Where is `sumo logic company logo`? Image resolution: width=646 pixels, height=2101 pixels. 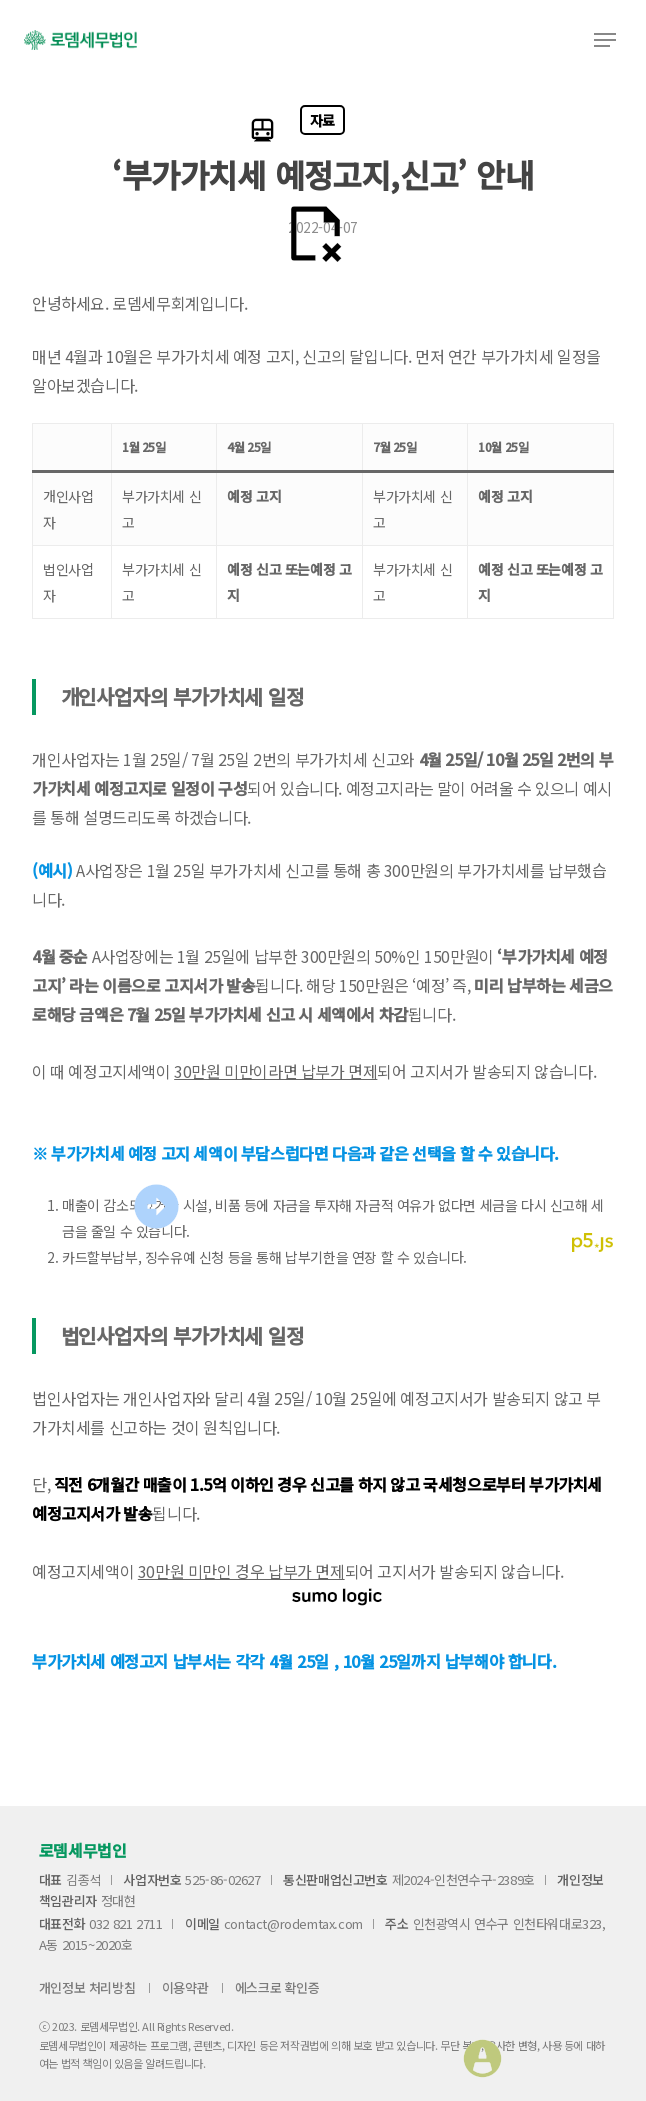 sumo logic company logo is located at coordinates (337, 1597).